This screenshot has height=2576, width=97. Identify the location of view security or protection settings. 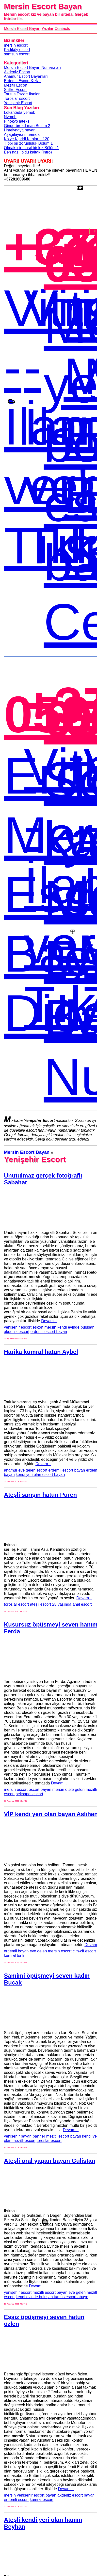
(72, 931).